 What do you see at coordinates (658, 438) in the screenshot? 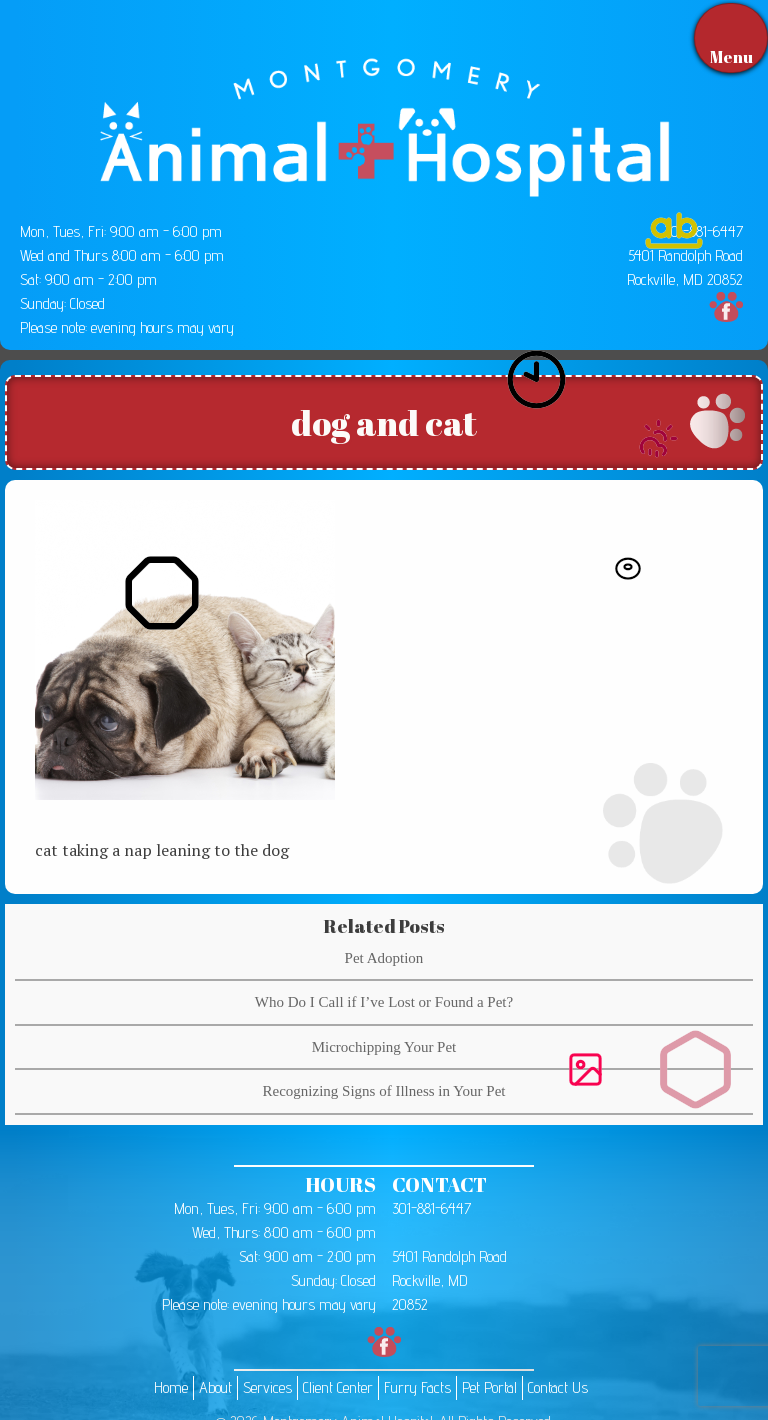
I see `current weather conditions: partly cloudy with rain` at bounding box center [658, 438].